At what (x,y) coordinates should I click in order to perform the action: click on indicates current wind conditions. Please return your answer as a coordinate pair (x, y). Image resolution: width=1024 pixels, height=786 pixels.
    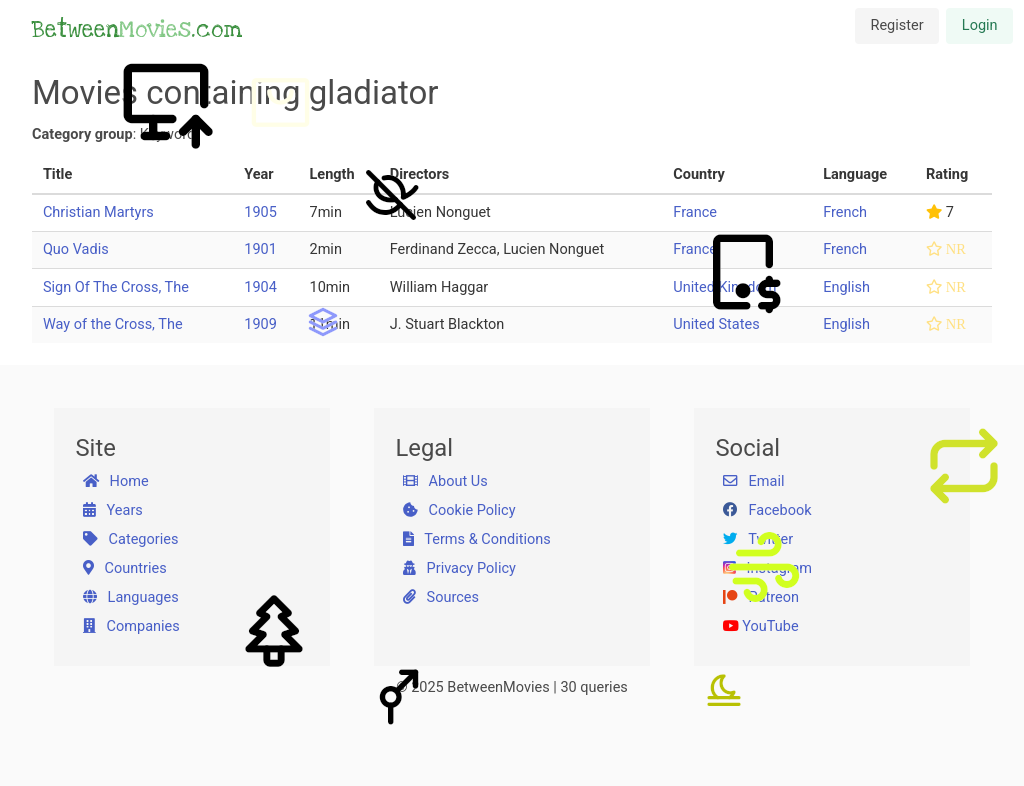
    Looking at the image, I should click on (764, 567).